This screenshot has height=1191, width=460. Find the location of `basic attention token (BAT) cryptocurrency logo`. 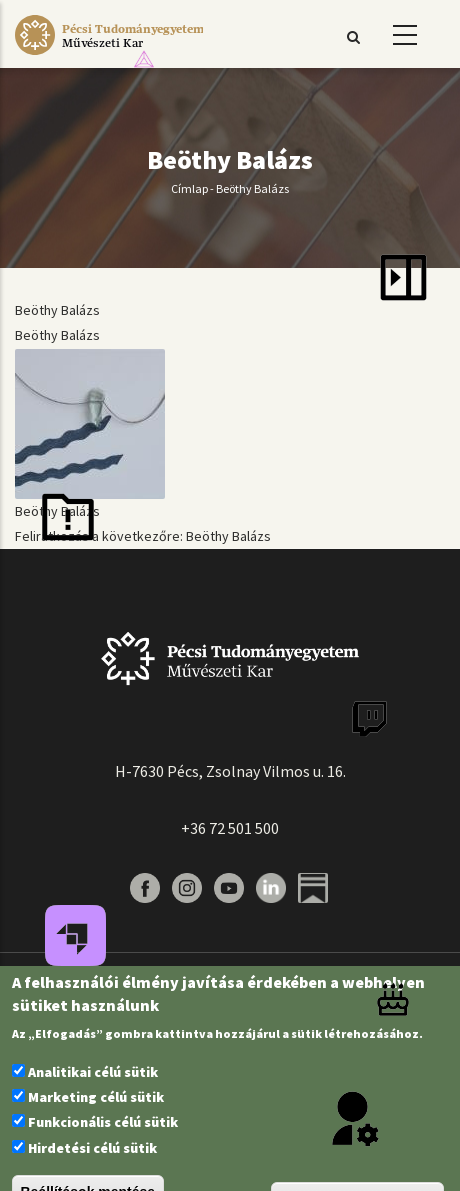

basic attention token (BAT) cryptocurrency logo is located at coordinates (144, 59).